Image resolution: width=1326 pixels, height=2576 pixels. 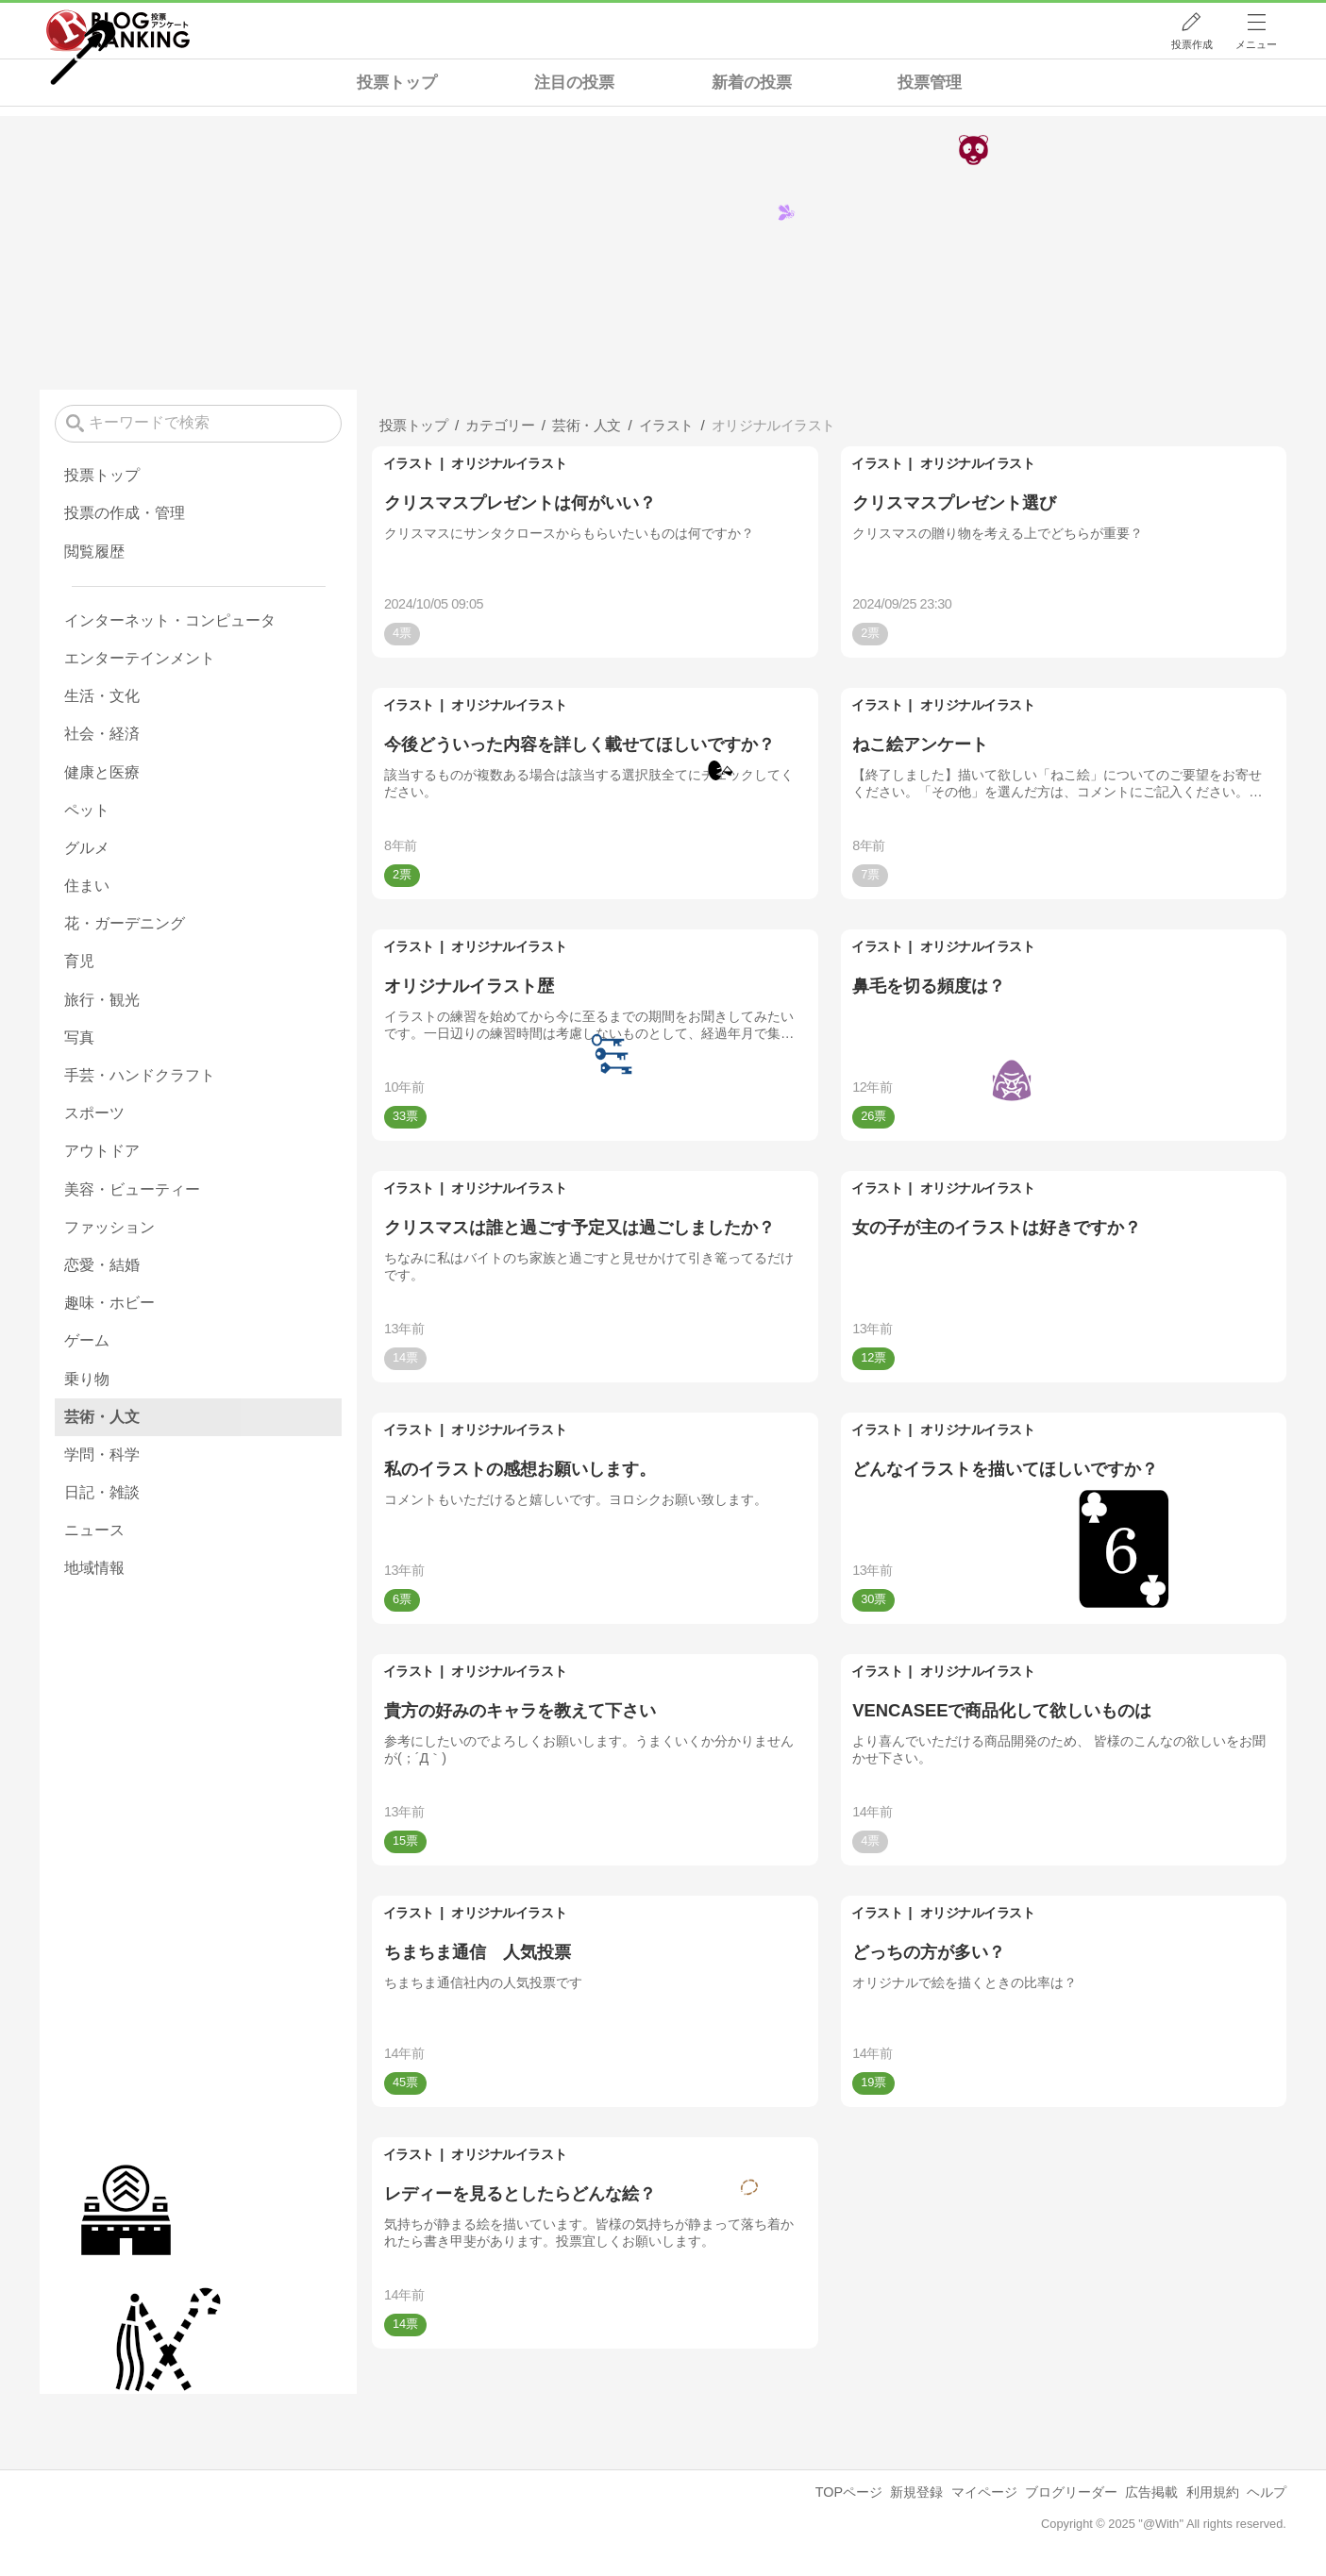 I want to click on indicates drinking or beverage consumption in gameplay, so click(x=720, y=770).